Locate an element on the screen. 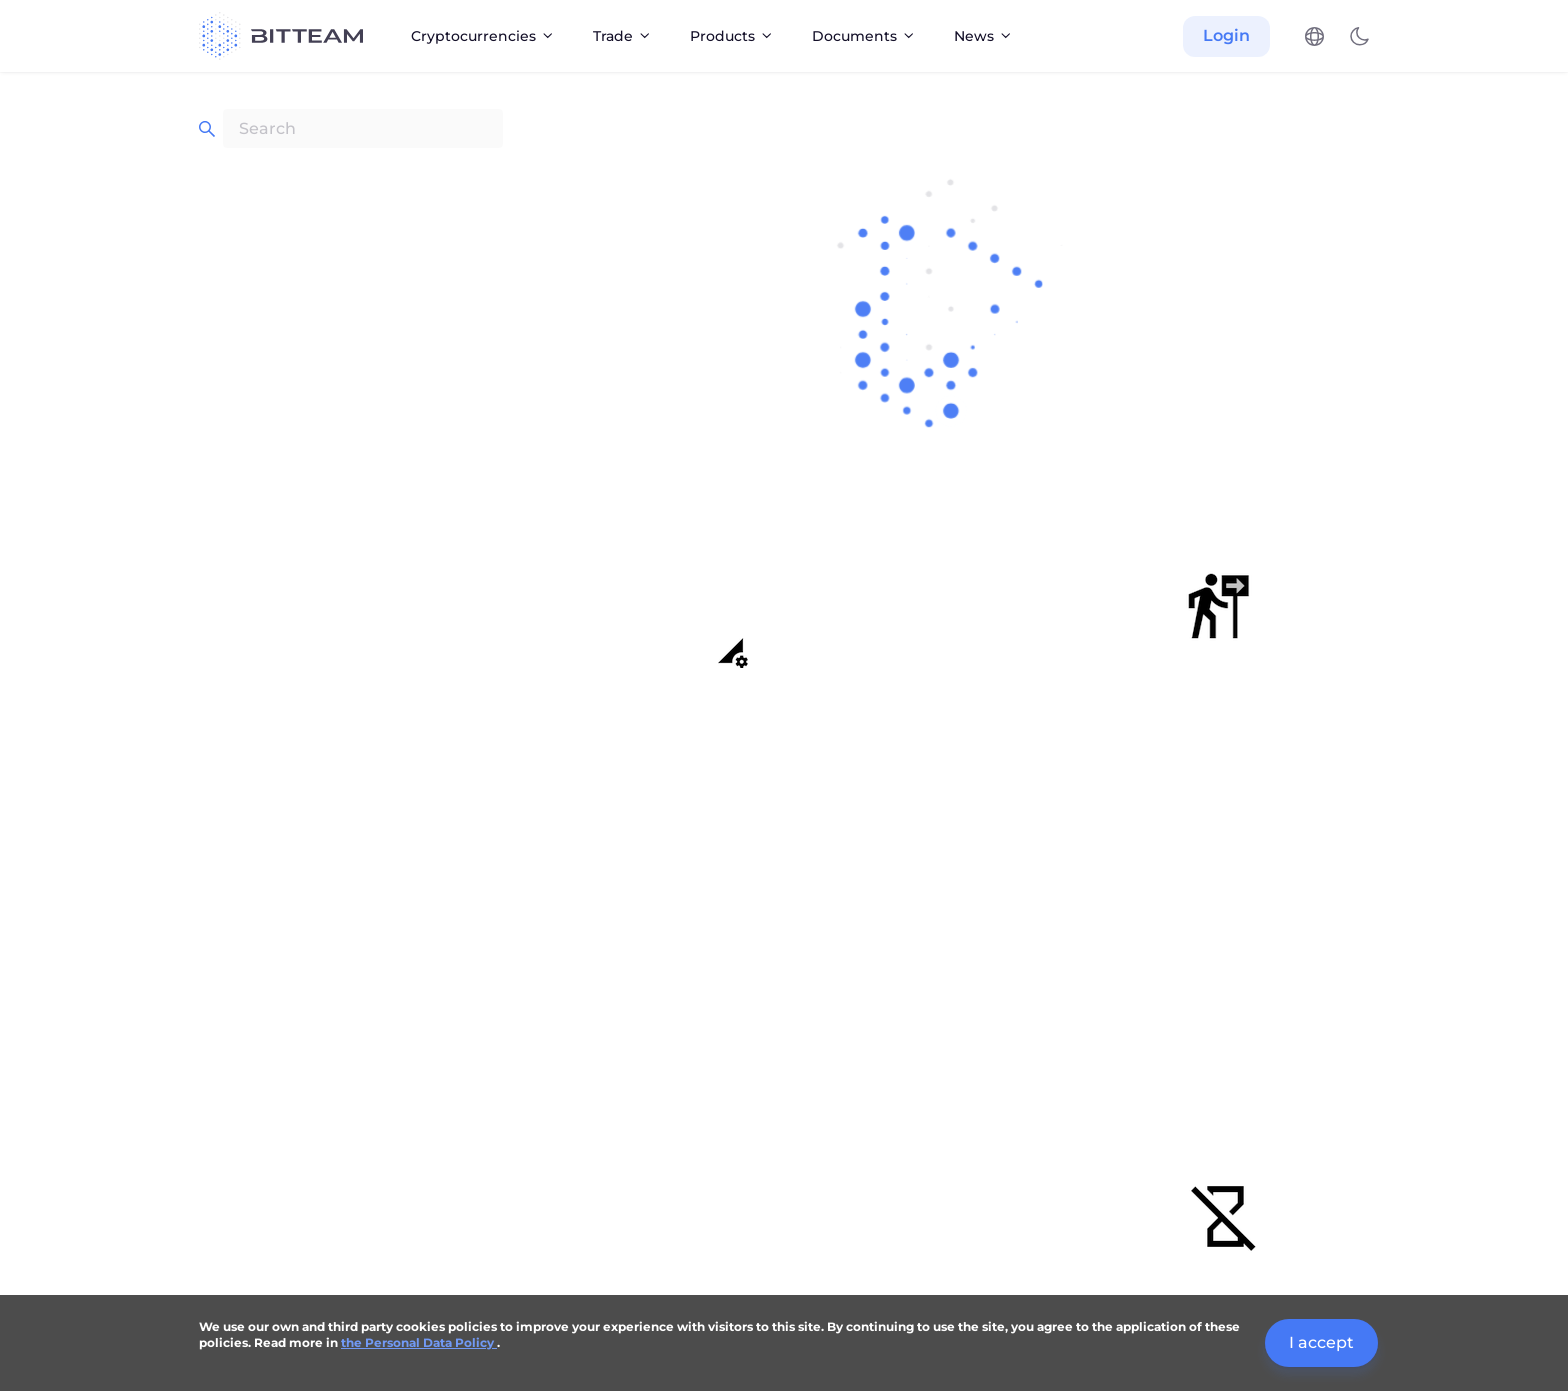  timer or countdown feature disabled is located at coordinates (1225, 1216).